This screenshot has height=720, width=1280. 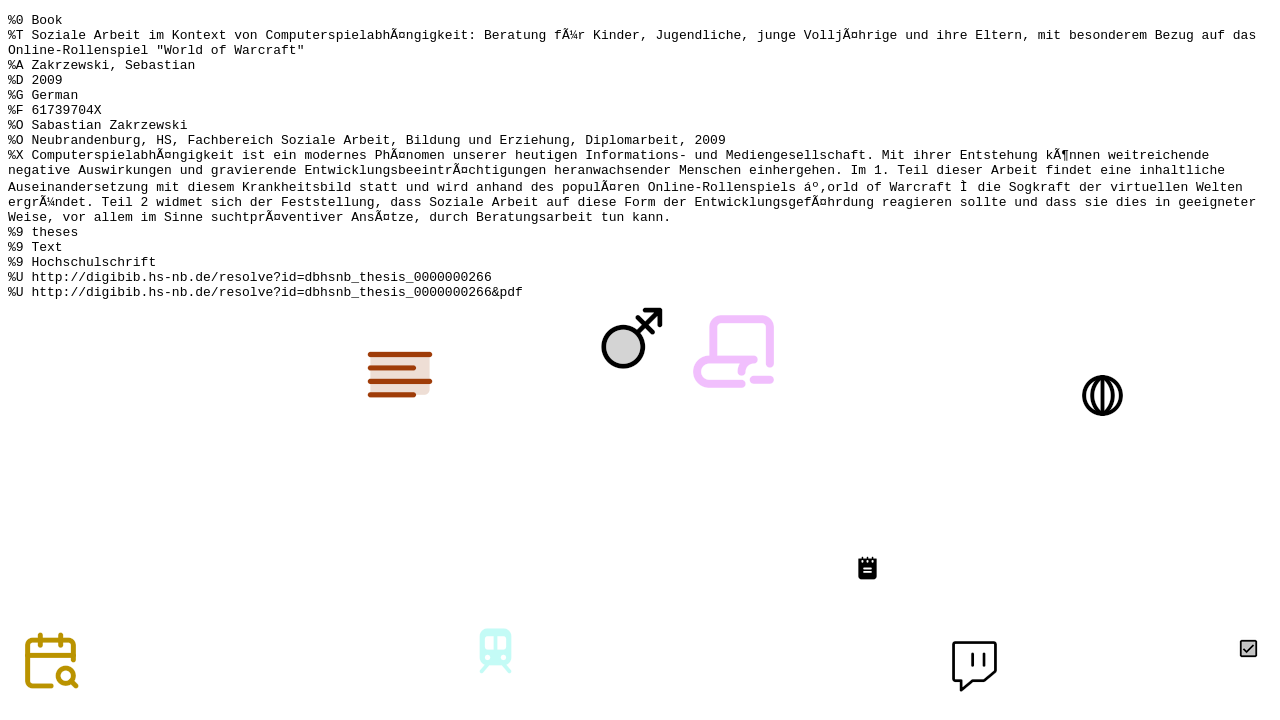 What do you see at coordinates (733, 351) in the screenshot?
I see `remove a script or code file` at bounding box center [733, 351].